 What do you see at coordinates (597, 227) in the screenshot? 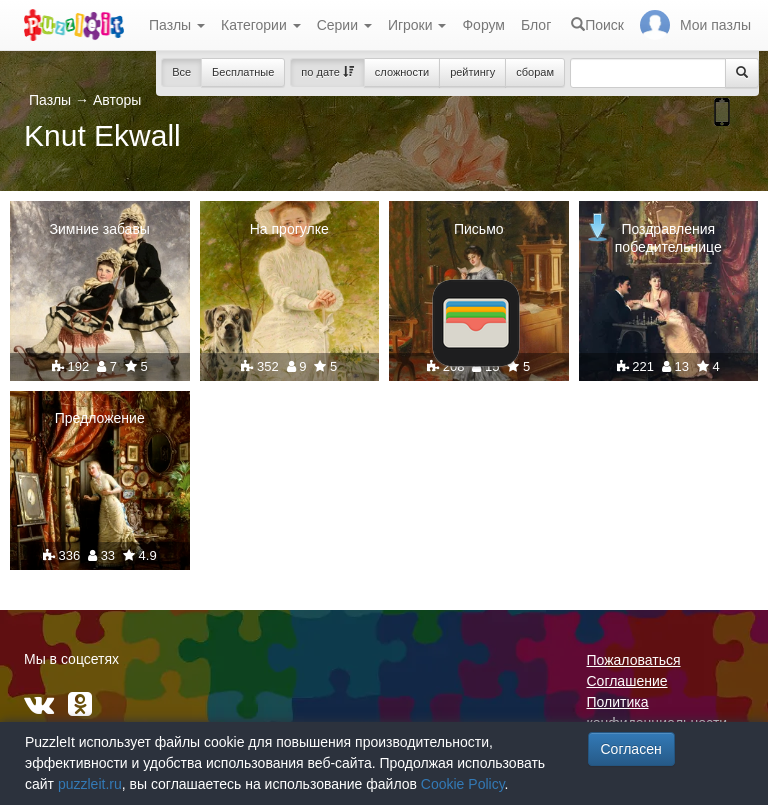
I see `save file with a new name or location` at bounding box center [597, 227].